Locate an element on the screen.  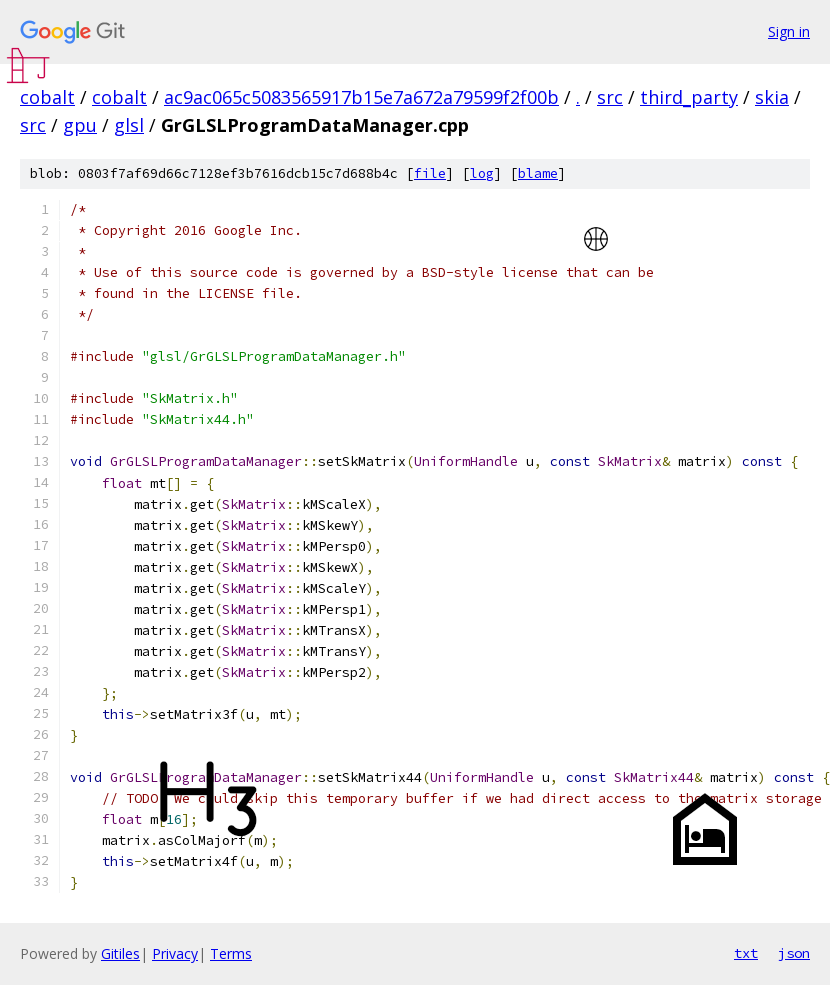
indicates construction or building in progress is located at coordinates (27, 65).